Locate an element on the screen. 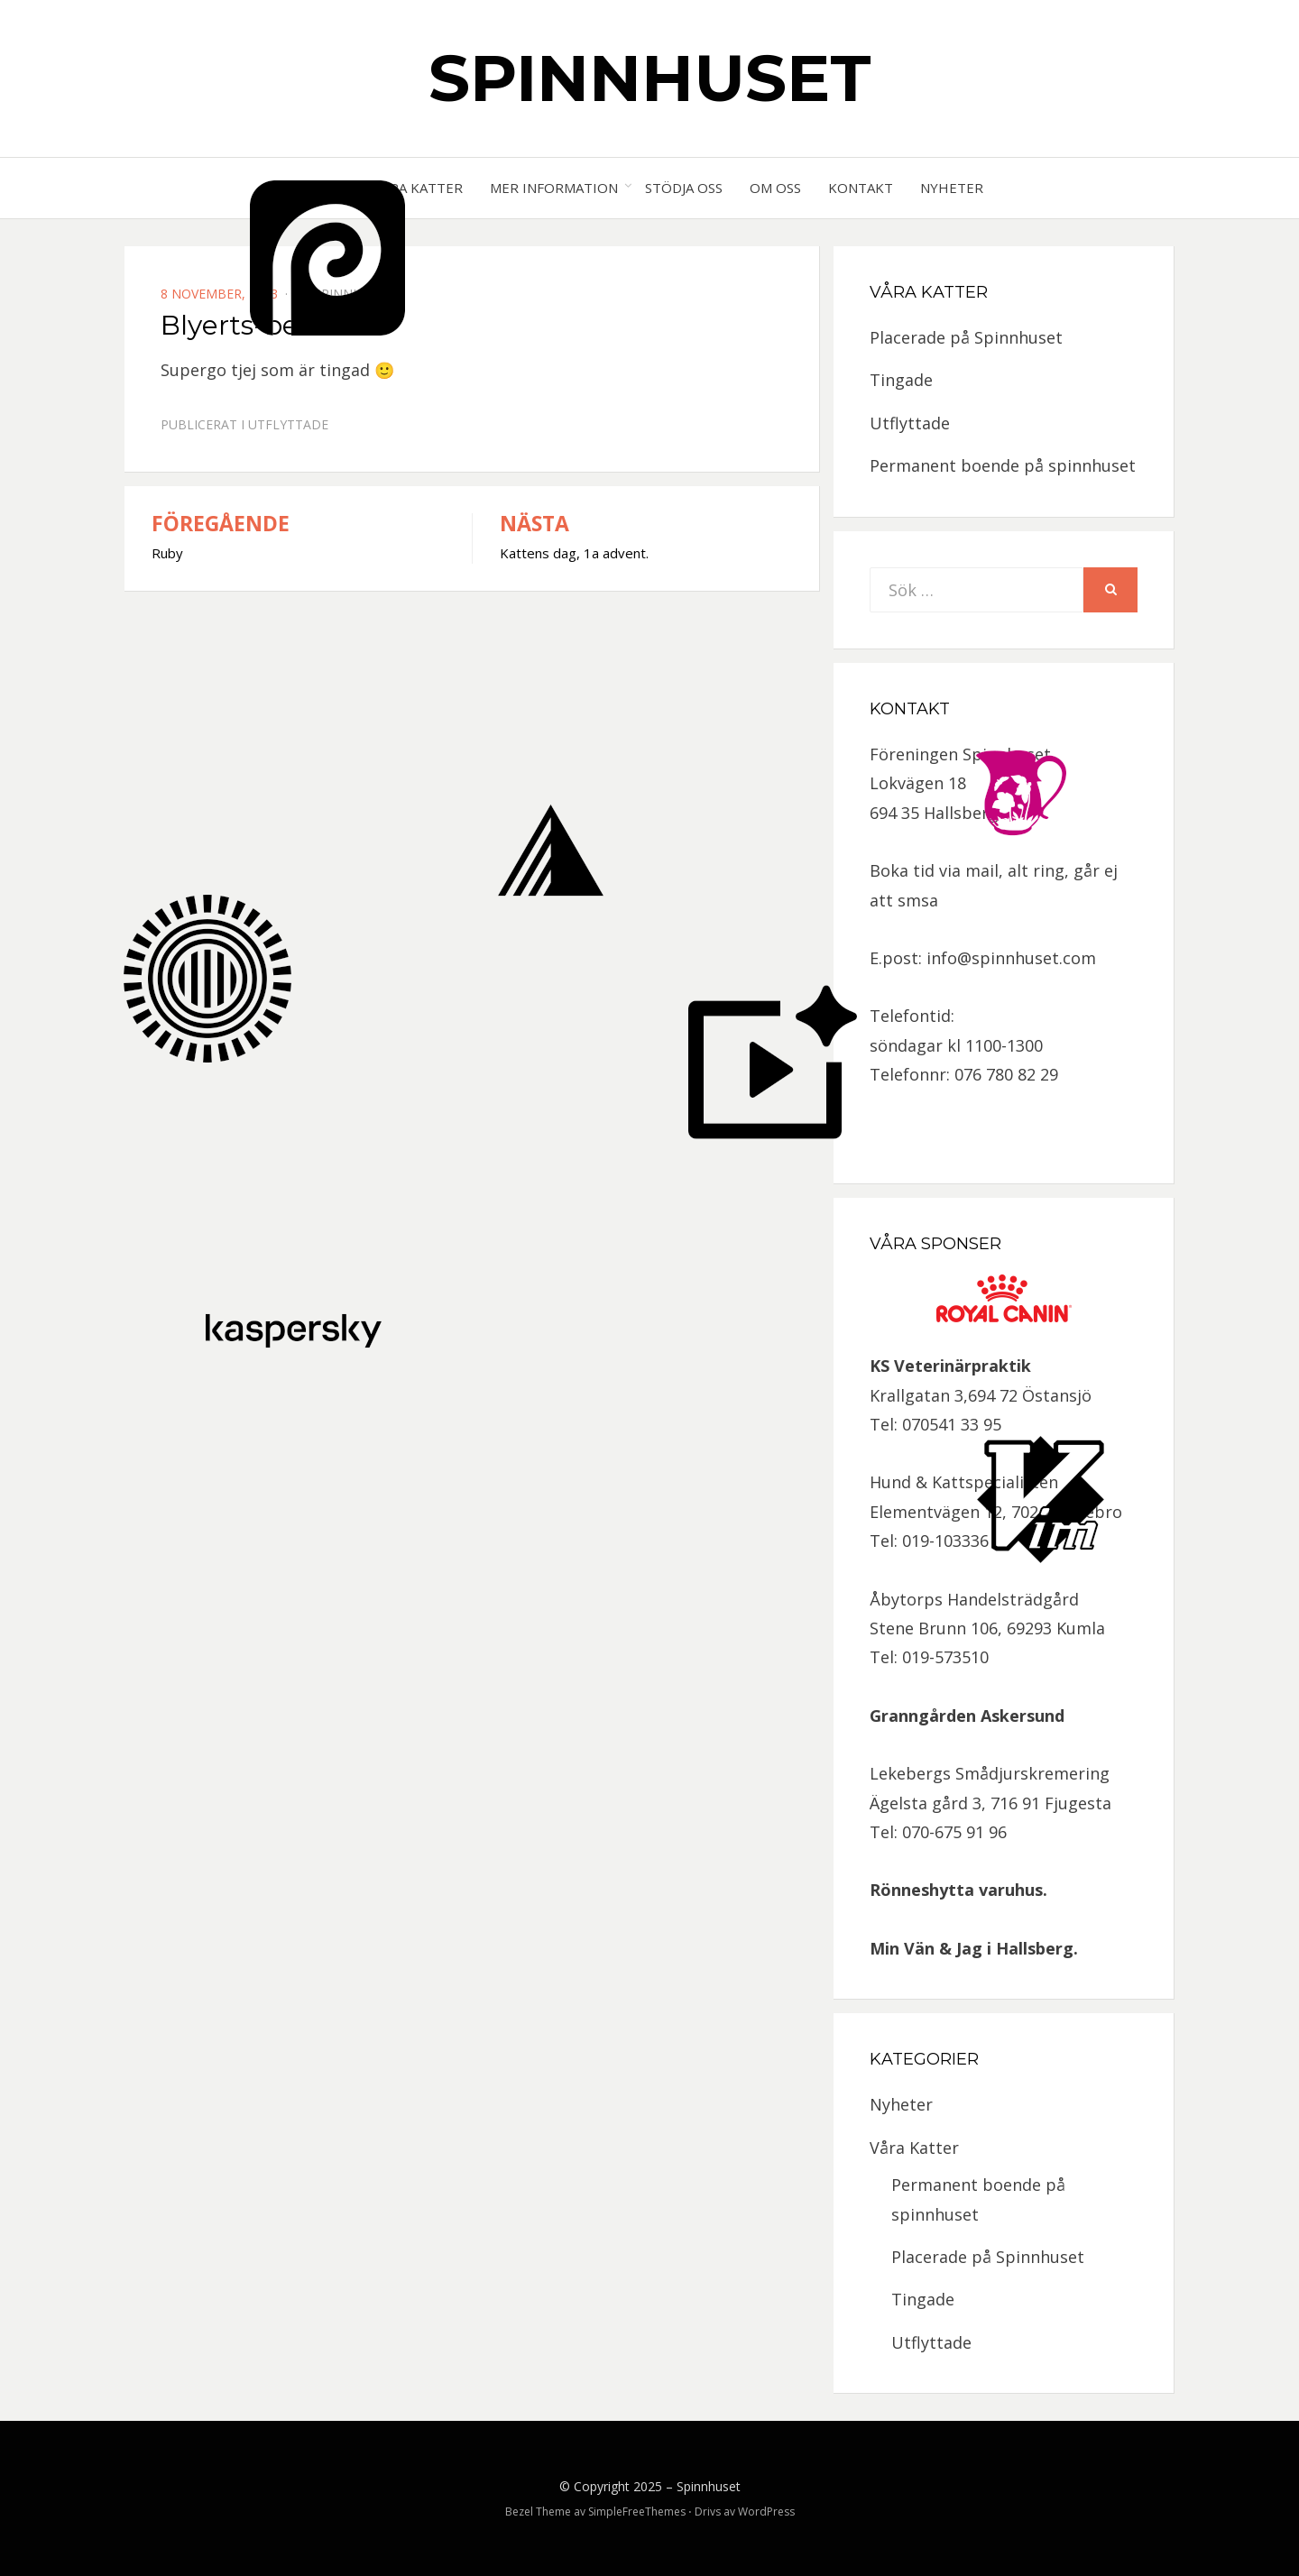 Image resolution: width=1299 pixels, height=2576 pixels. open prezi presentation software is located at coordinates (207, 979).